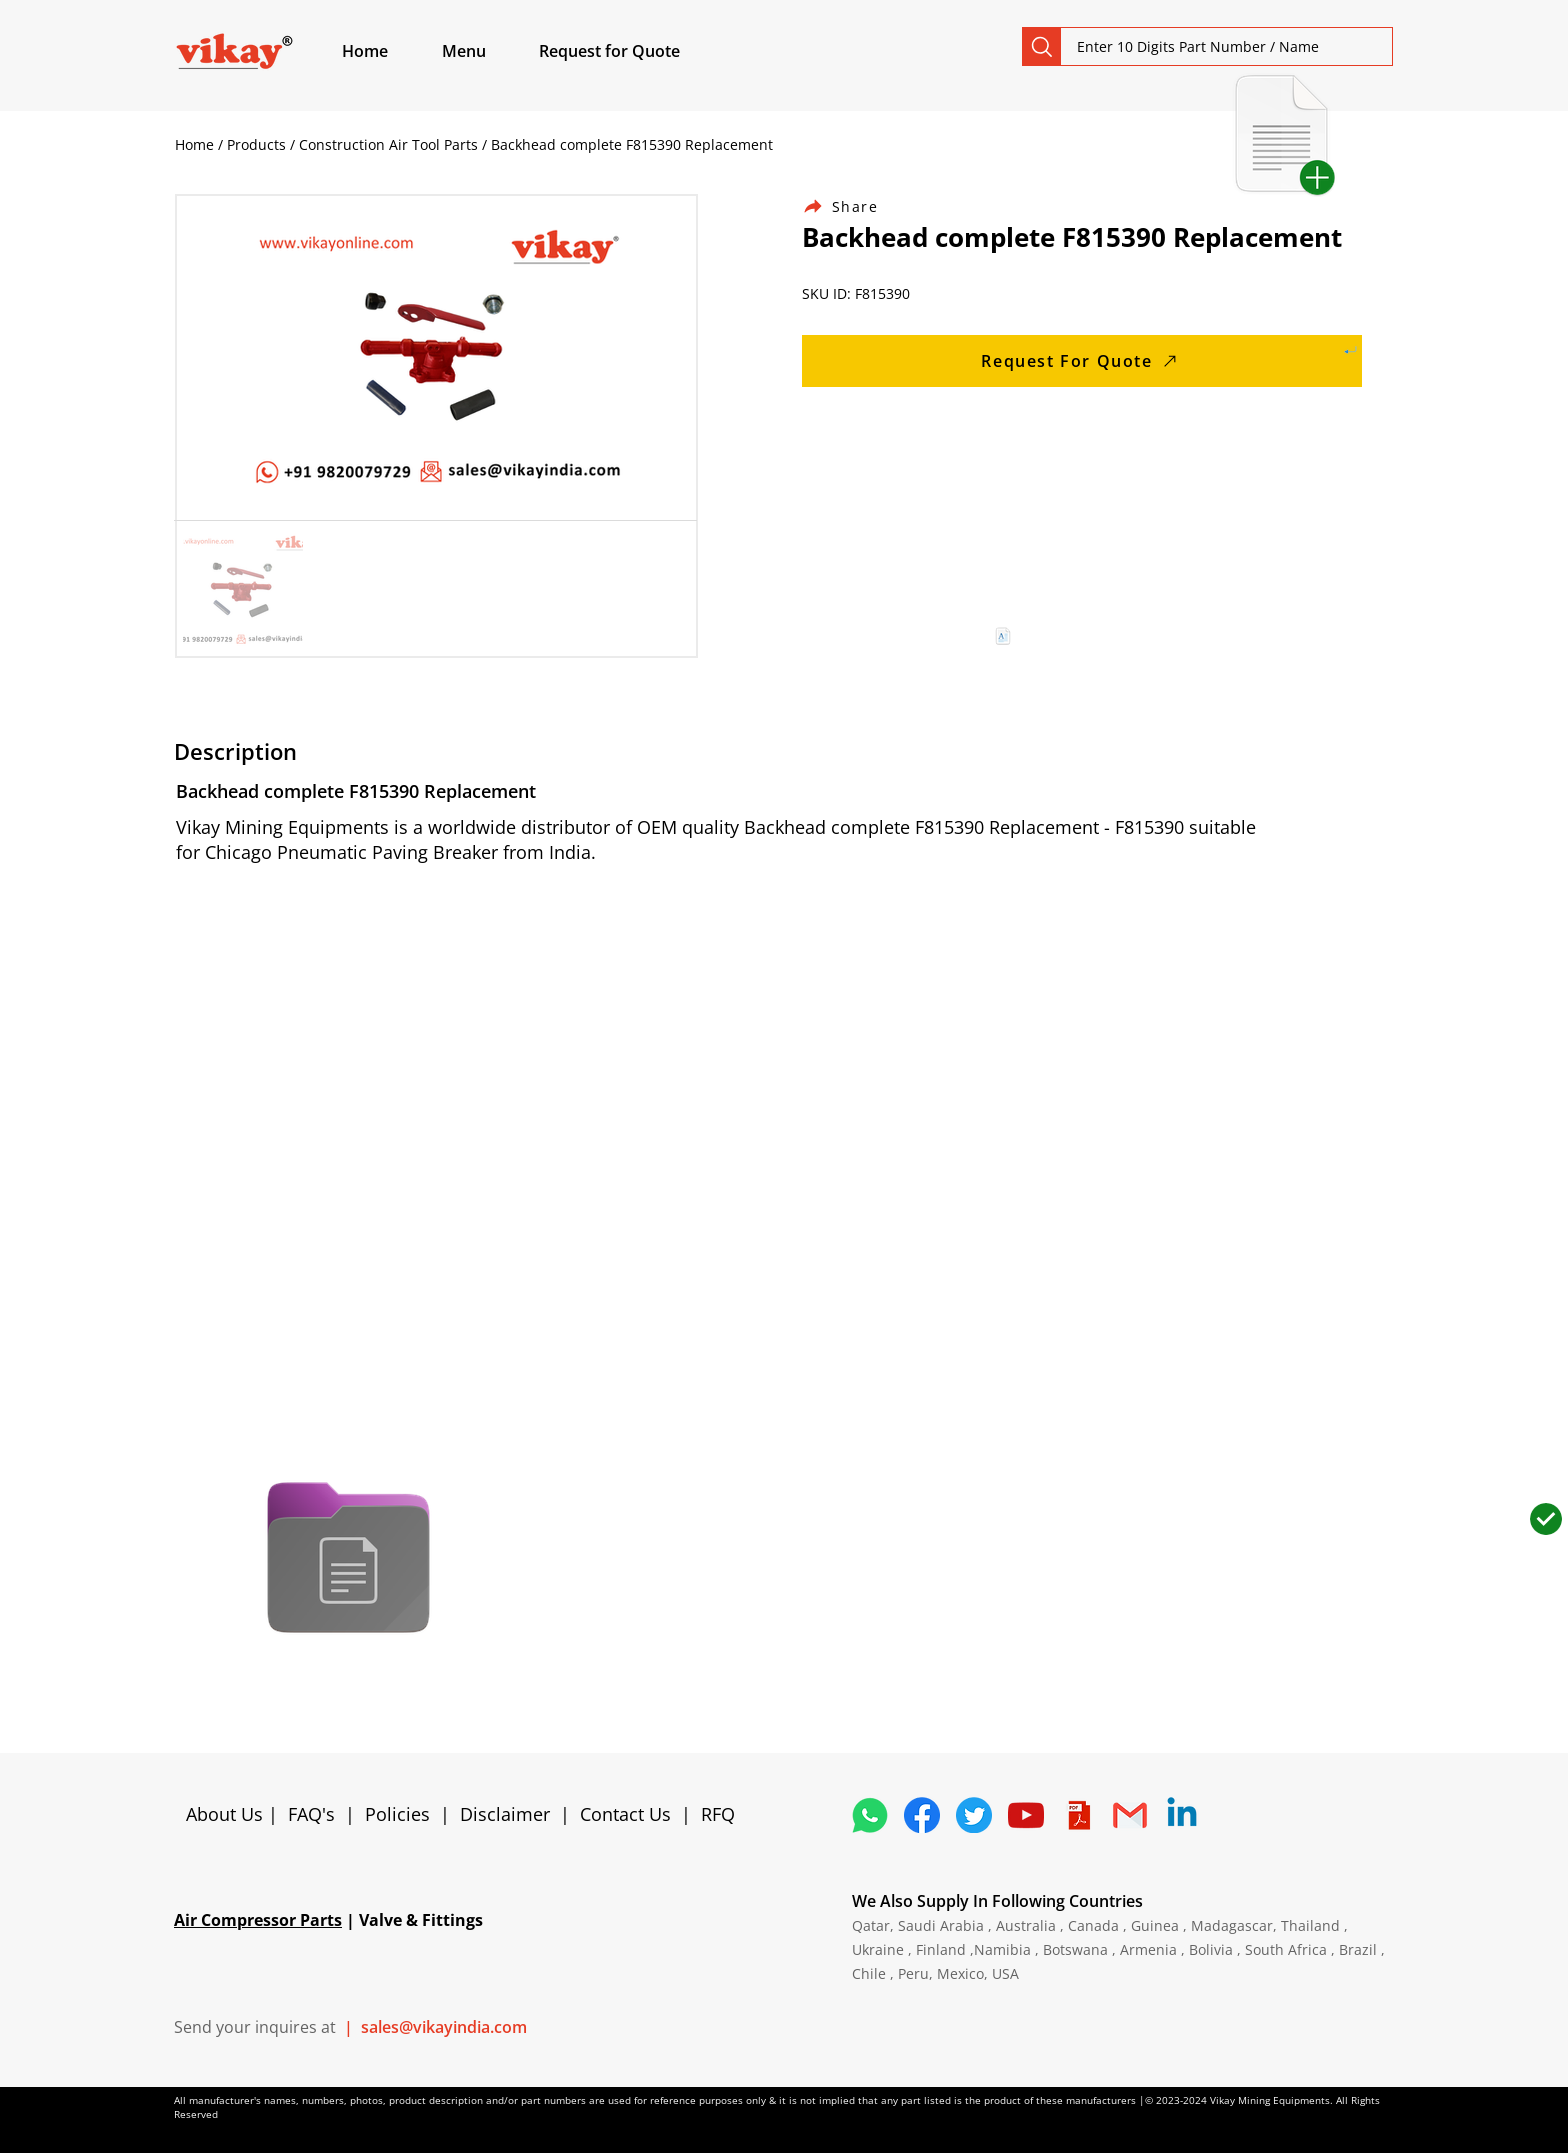 The height and width of the screenshot is (2153, 1568). What do you see at coordinates (1350, 350) in the screenshot?
I see `reply to an email message` at bounding box center [1350, 350].